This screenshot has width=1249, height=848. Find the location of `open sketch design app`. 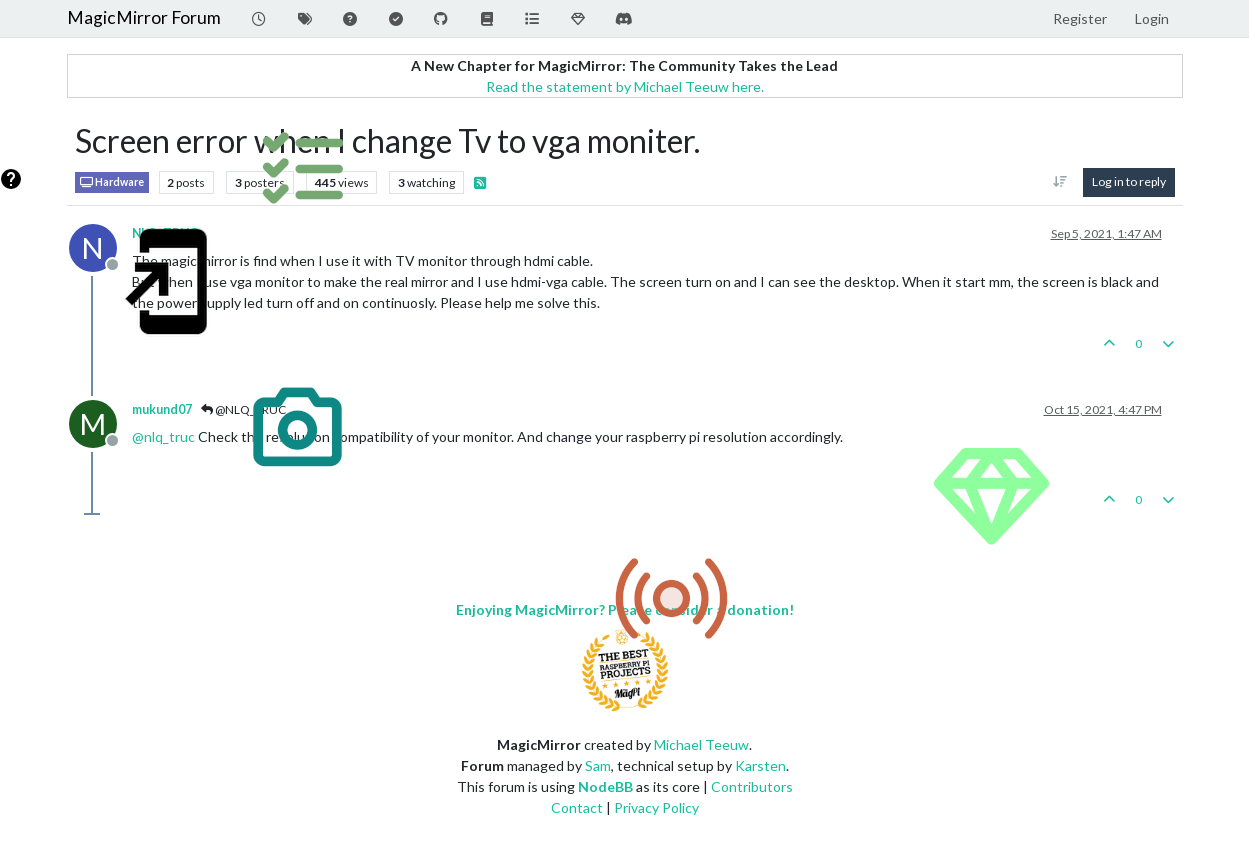

open sketch design app is located at coordinates (991, 494).